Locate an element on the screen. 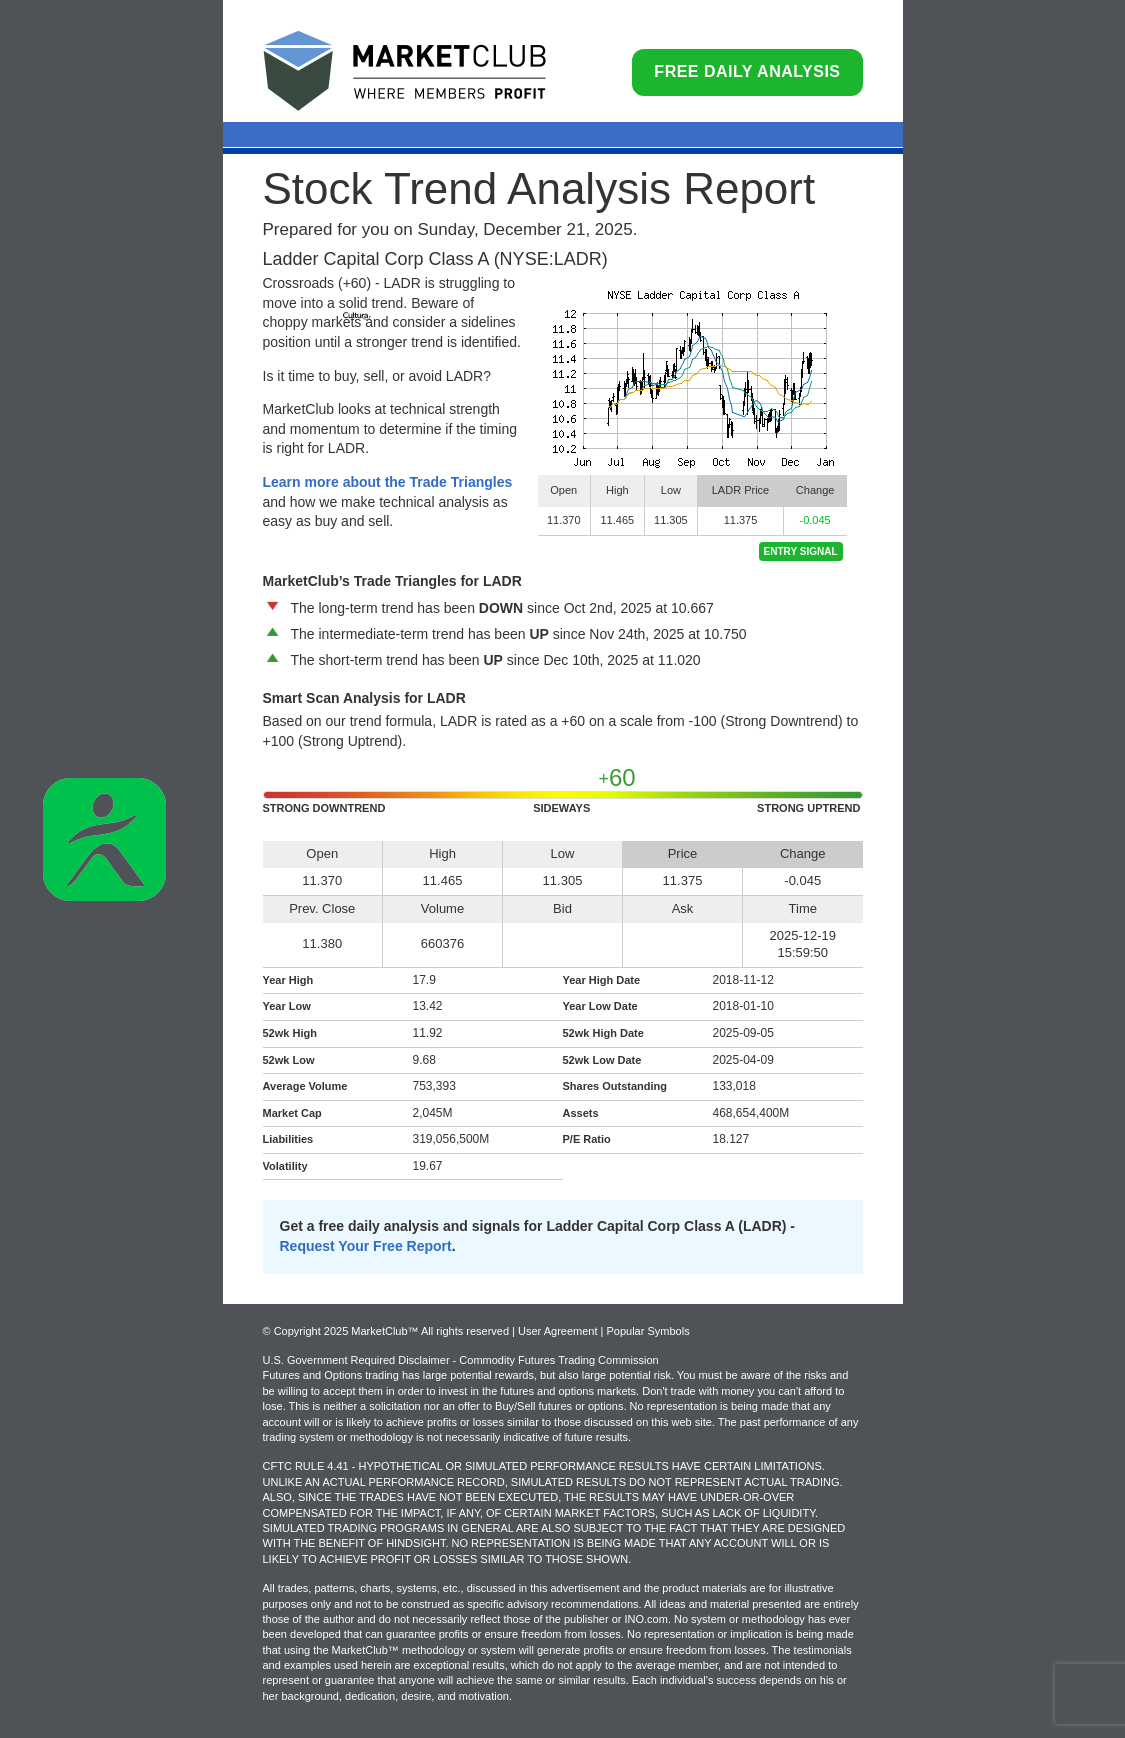  navigate to the Cultura website or app is located at coordinates (357, 316).